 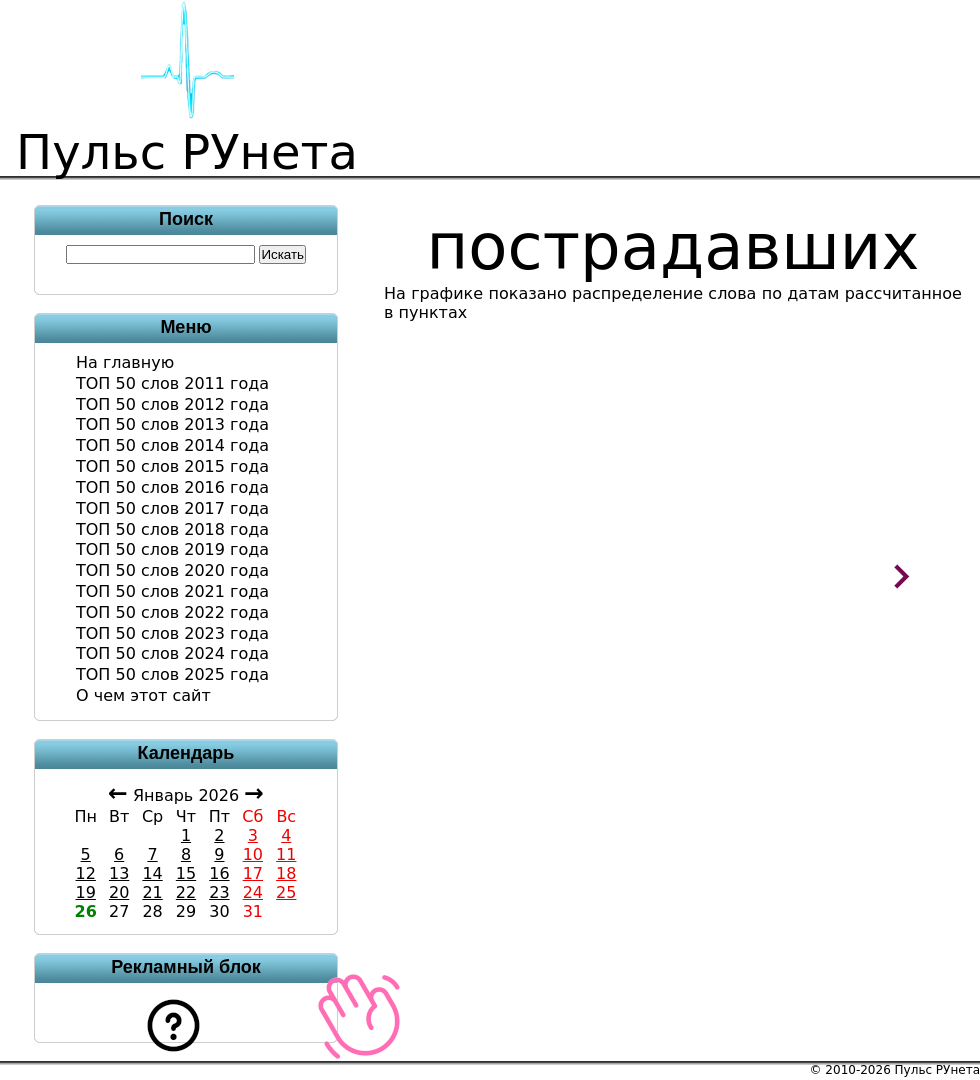 What do you see at coordinates (359, 1015) in the screenshot?
I see `send a greeting or say hello` at bounding box center [359, 1015].